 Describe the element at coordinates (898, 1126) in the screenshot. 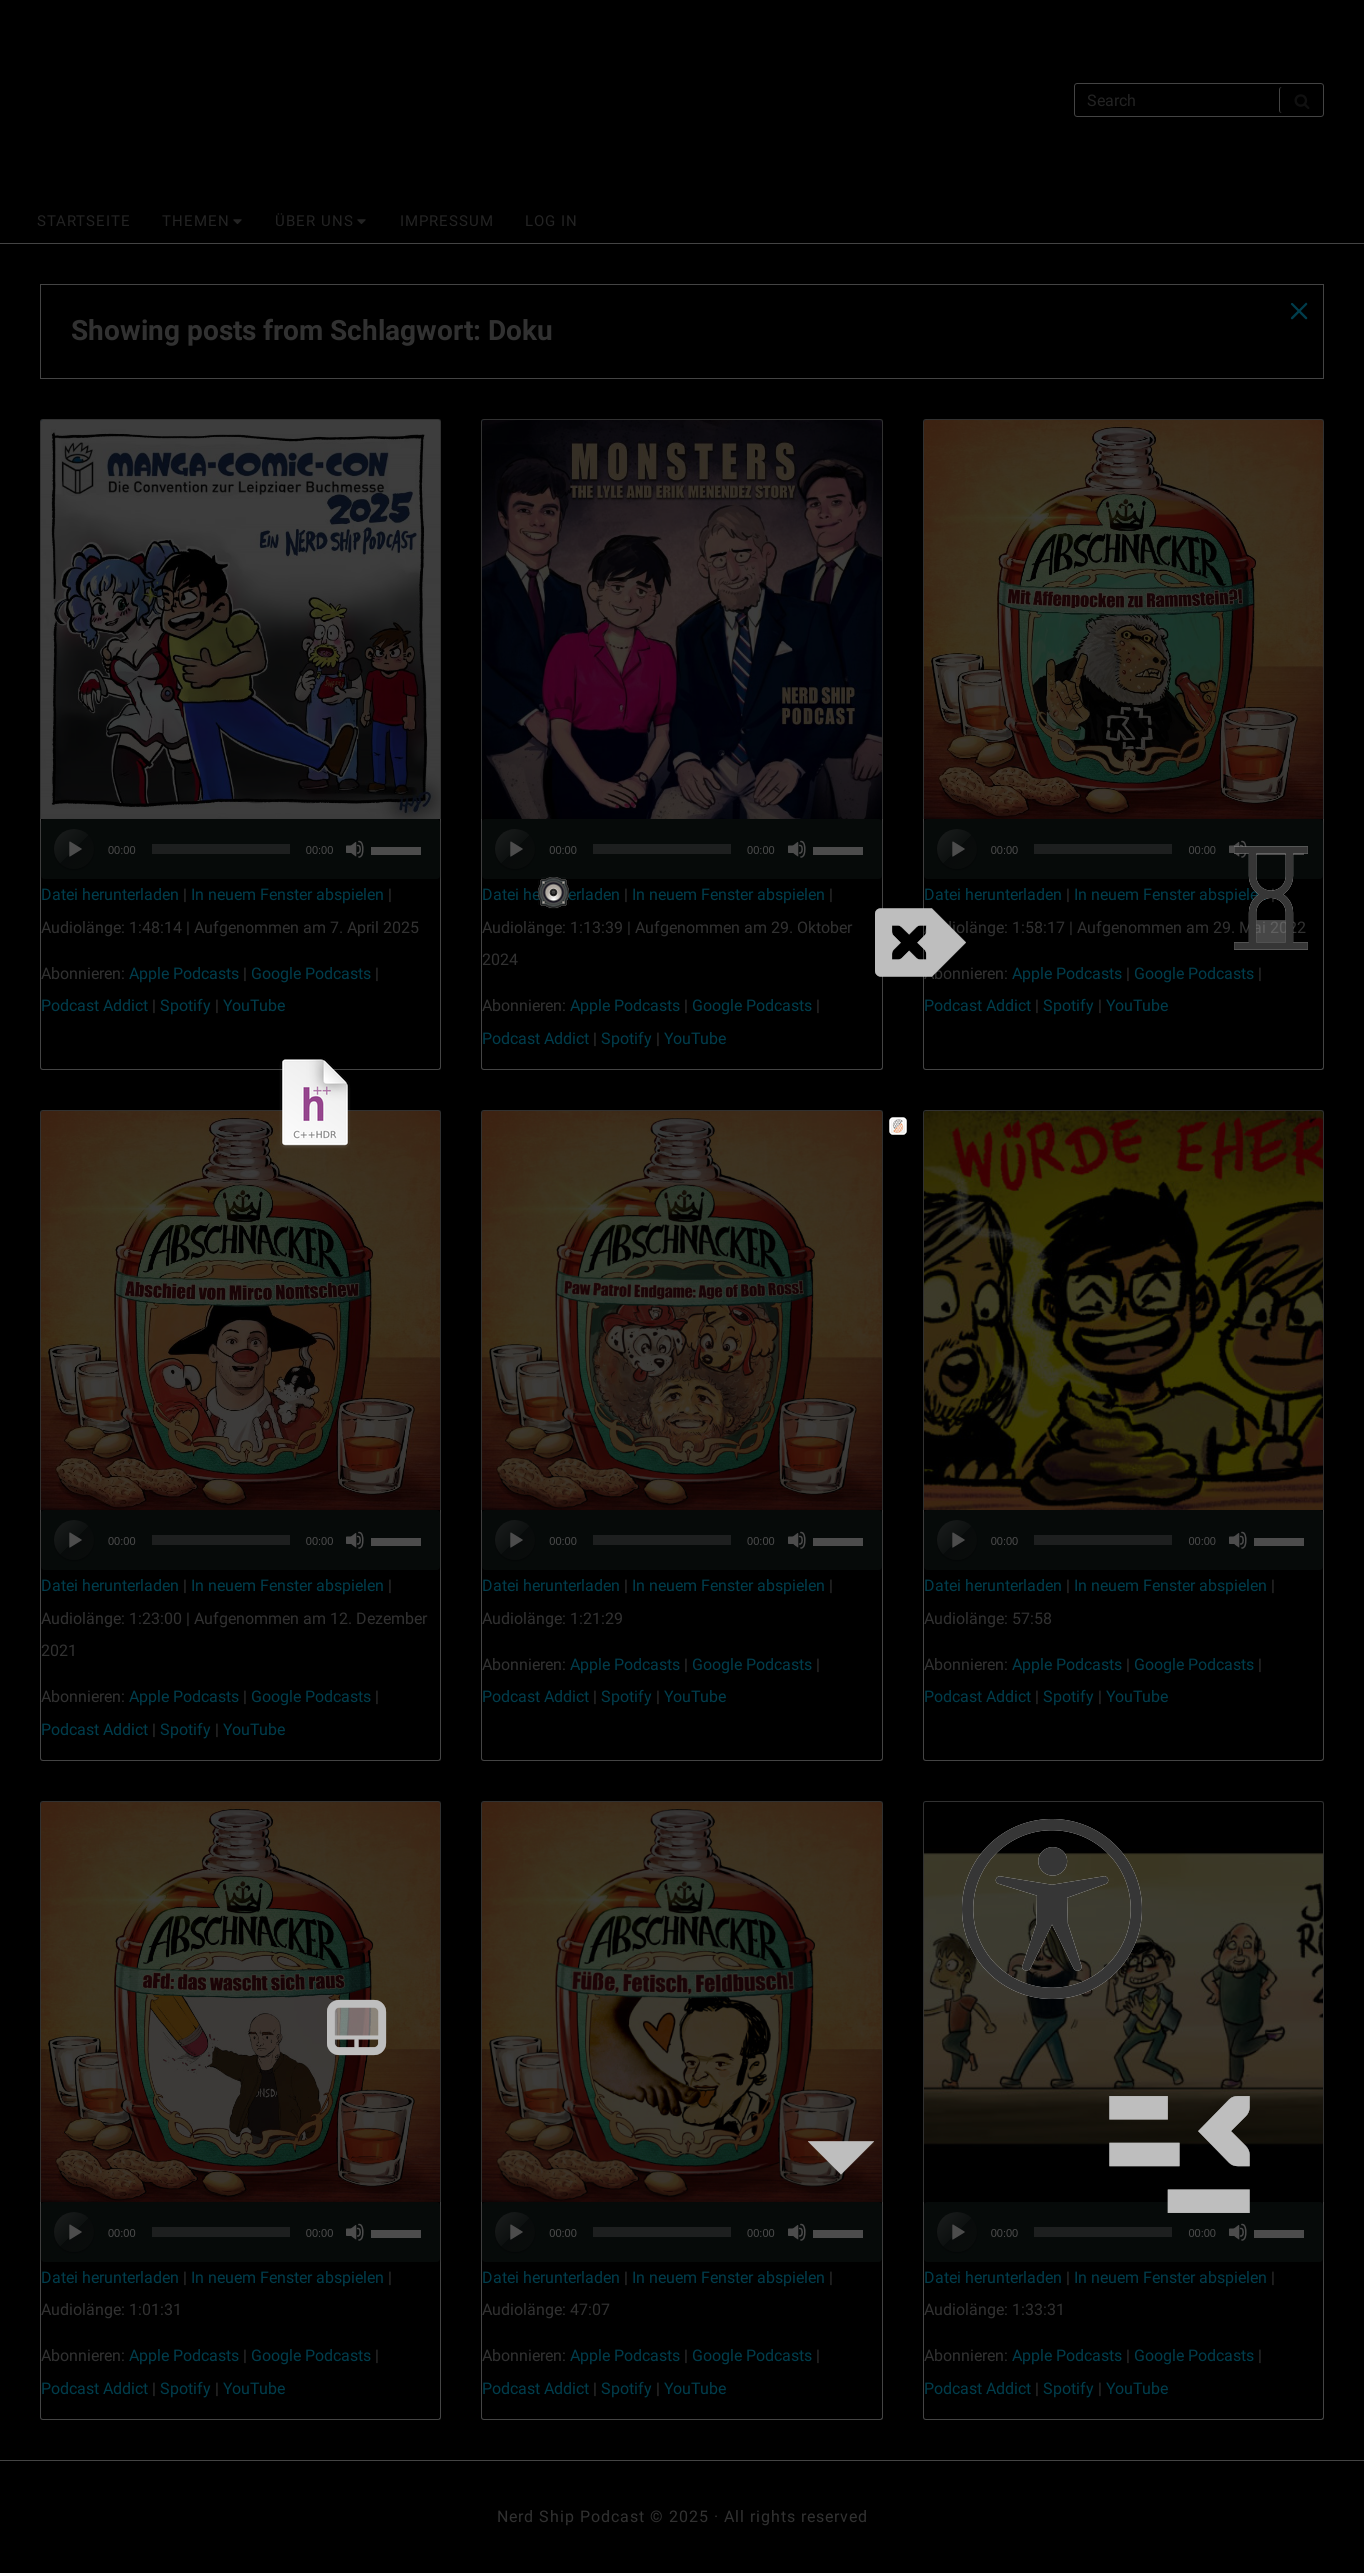

I see `open Prusa GCode Viewer app` at that location.